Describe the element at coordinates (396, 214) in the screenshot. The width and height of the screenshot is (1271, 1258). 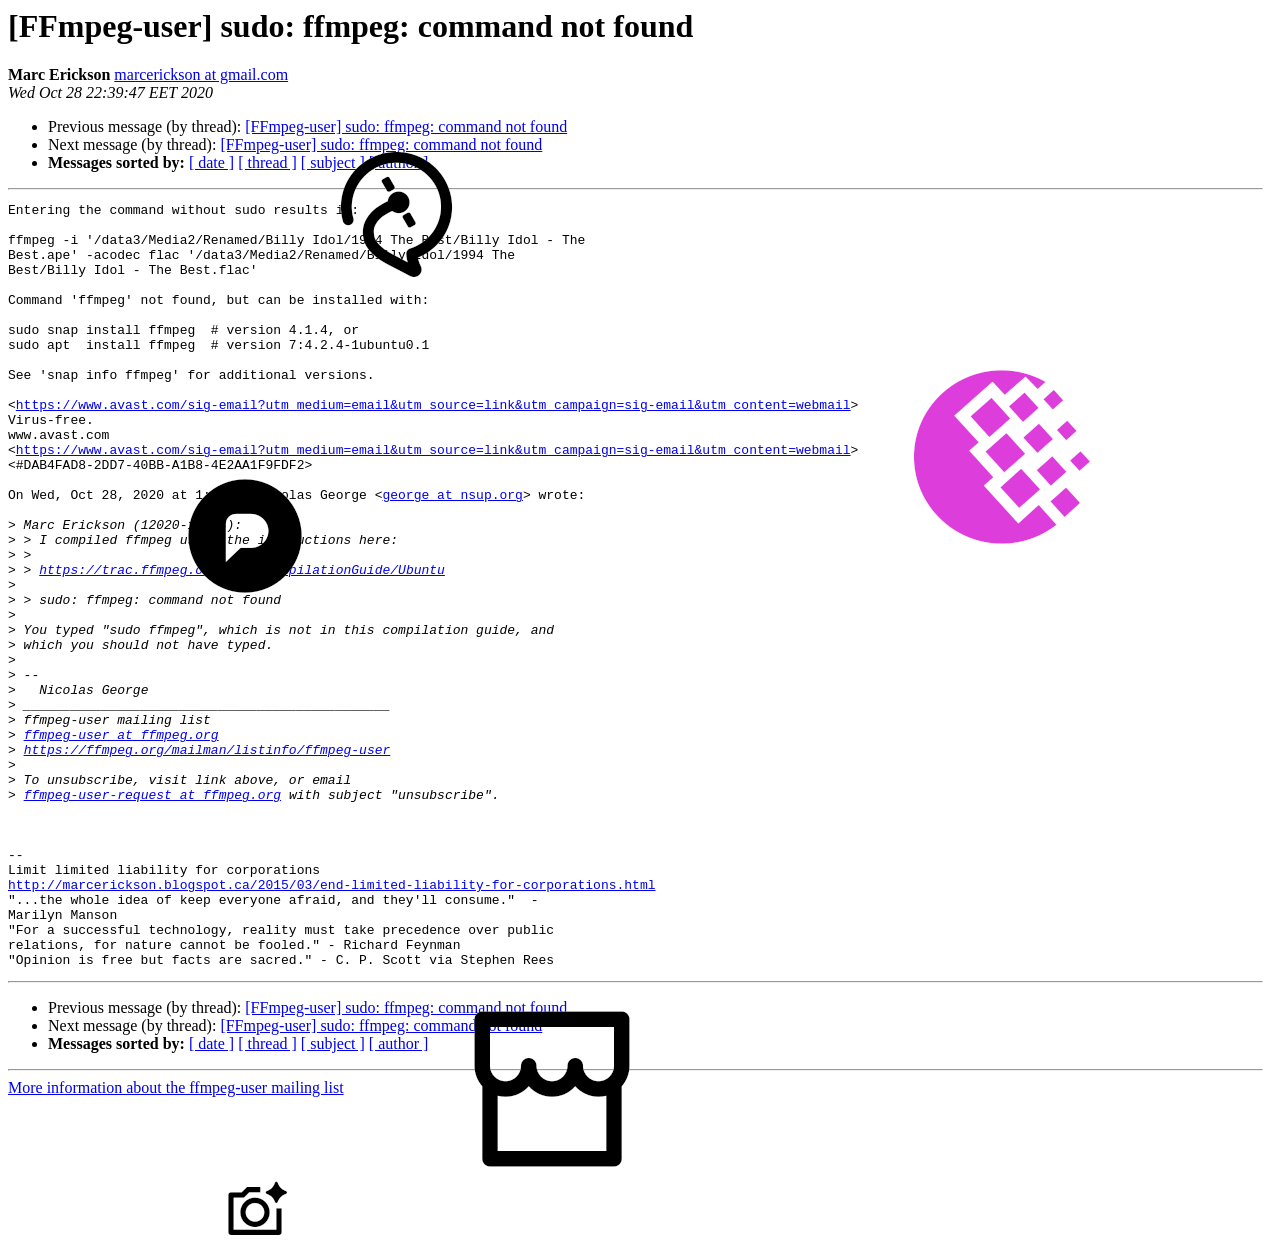
I see `open the Satellite app` at that location.